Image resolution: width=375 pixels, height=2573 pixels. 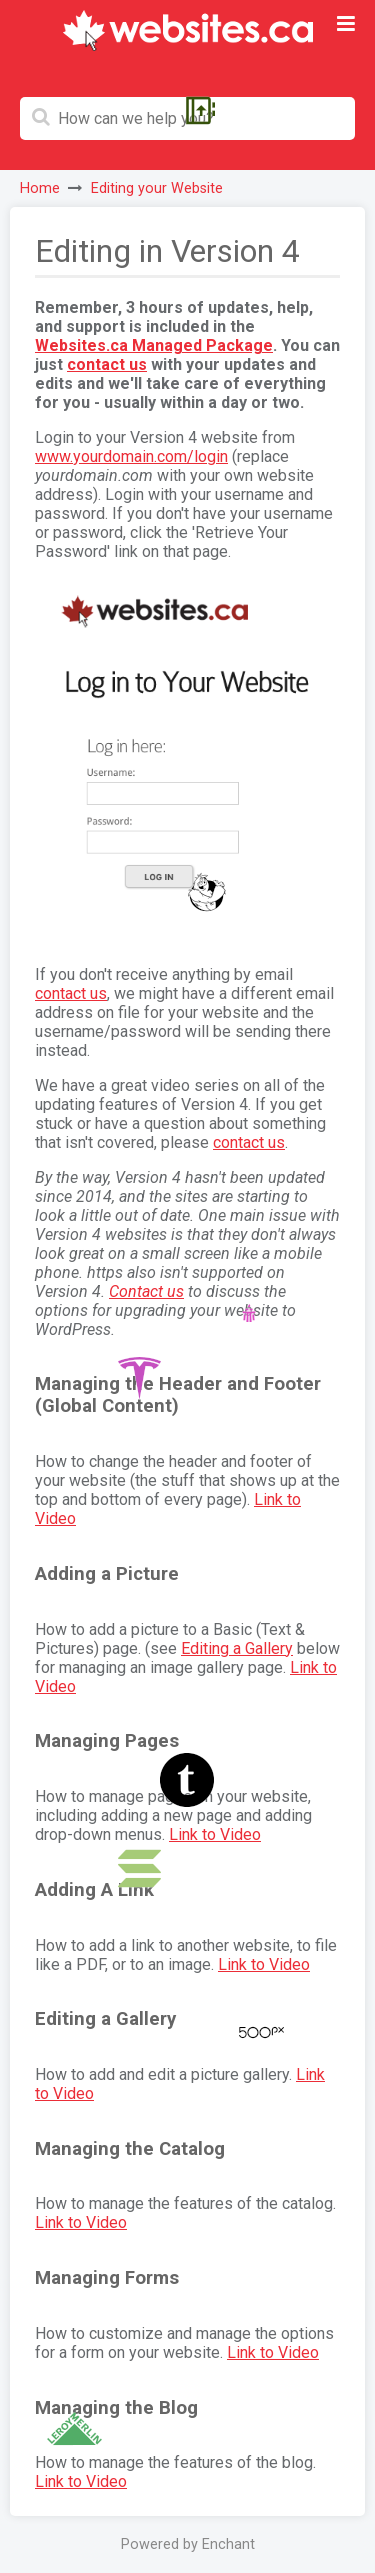 I want to click on open the 500px photography platform, so click(x=261, y=2032).